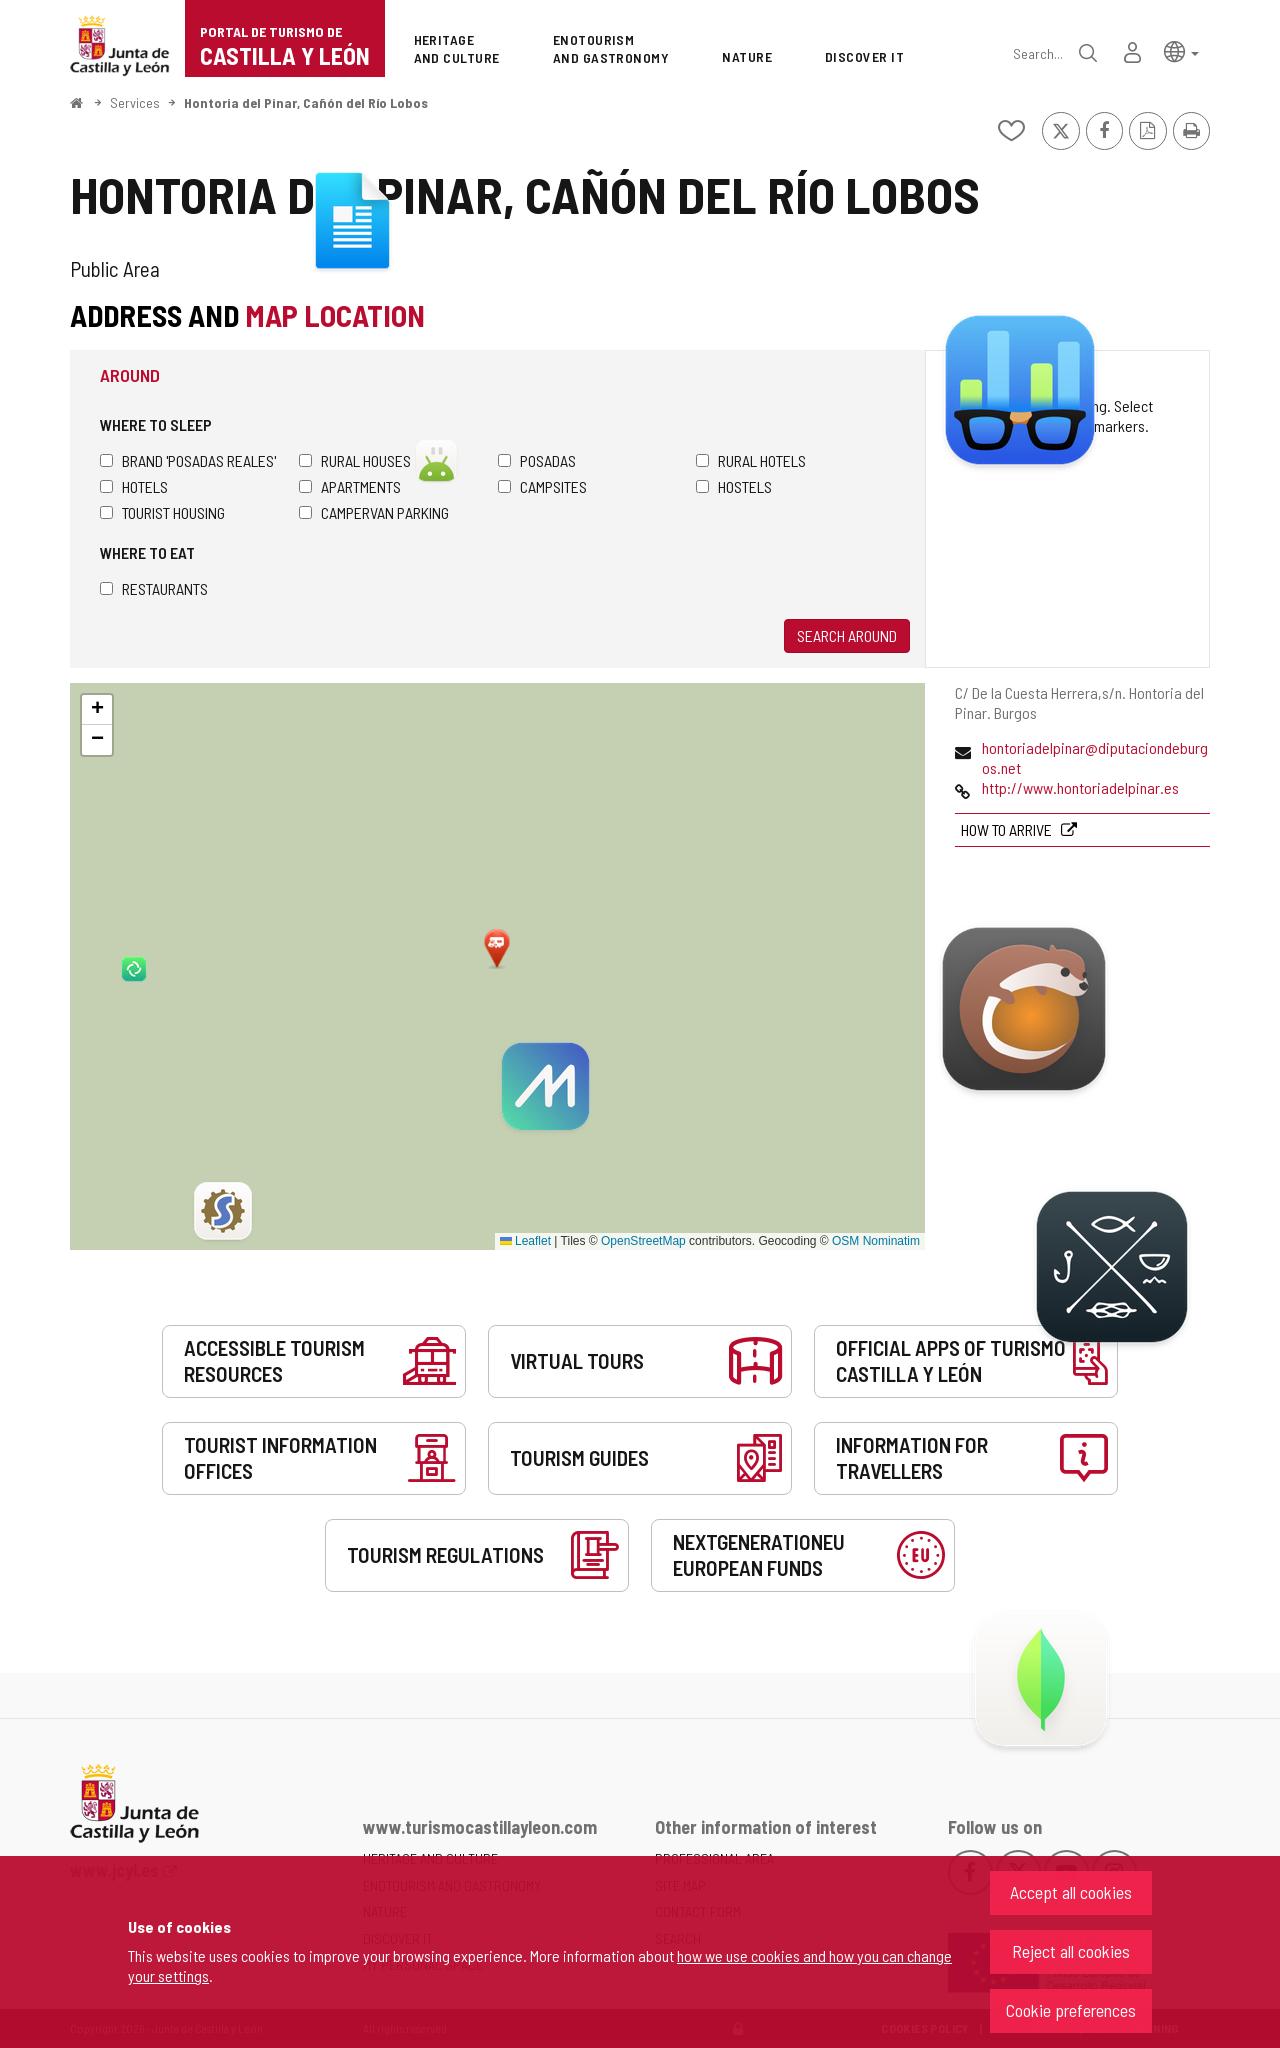 The height and width of the screenshot is (2048, 1280). Describe the element at coordinates (1112, 1267) in the screenshot. I see `launch fishing planet game` at that location.